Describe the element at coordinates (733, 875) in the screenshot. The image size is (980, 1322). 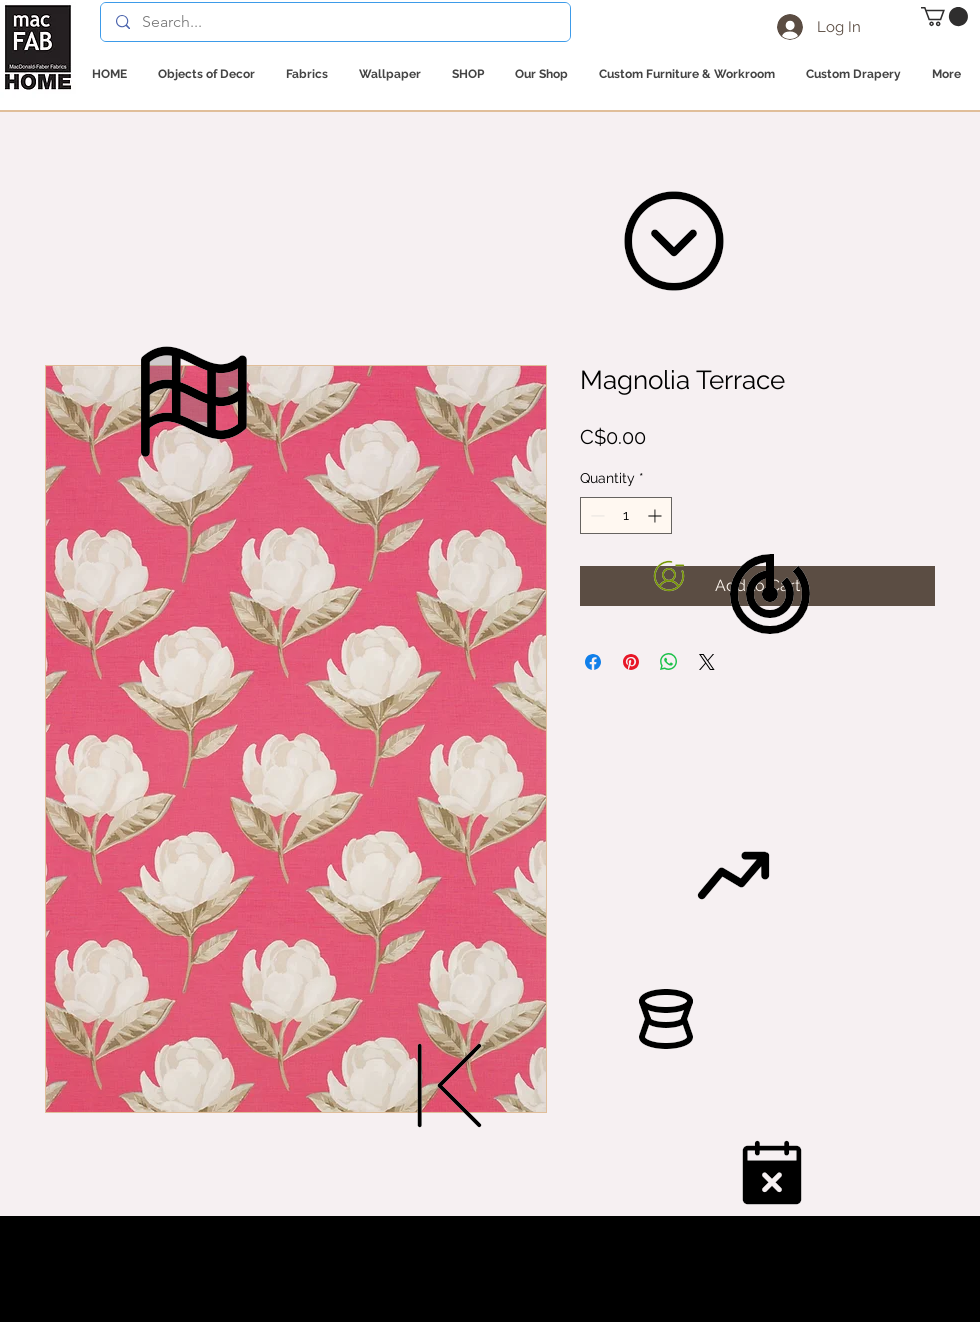
I see `view trending or popular content` at that location.